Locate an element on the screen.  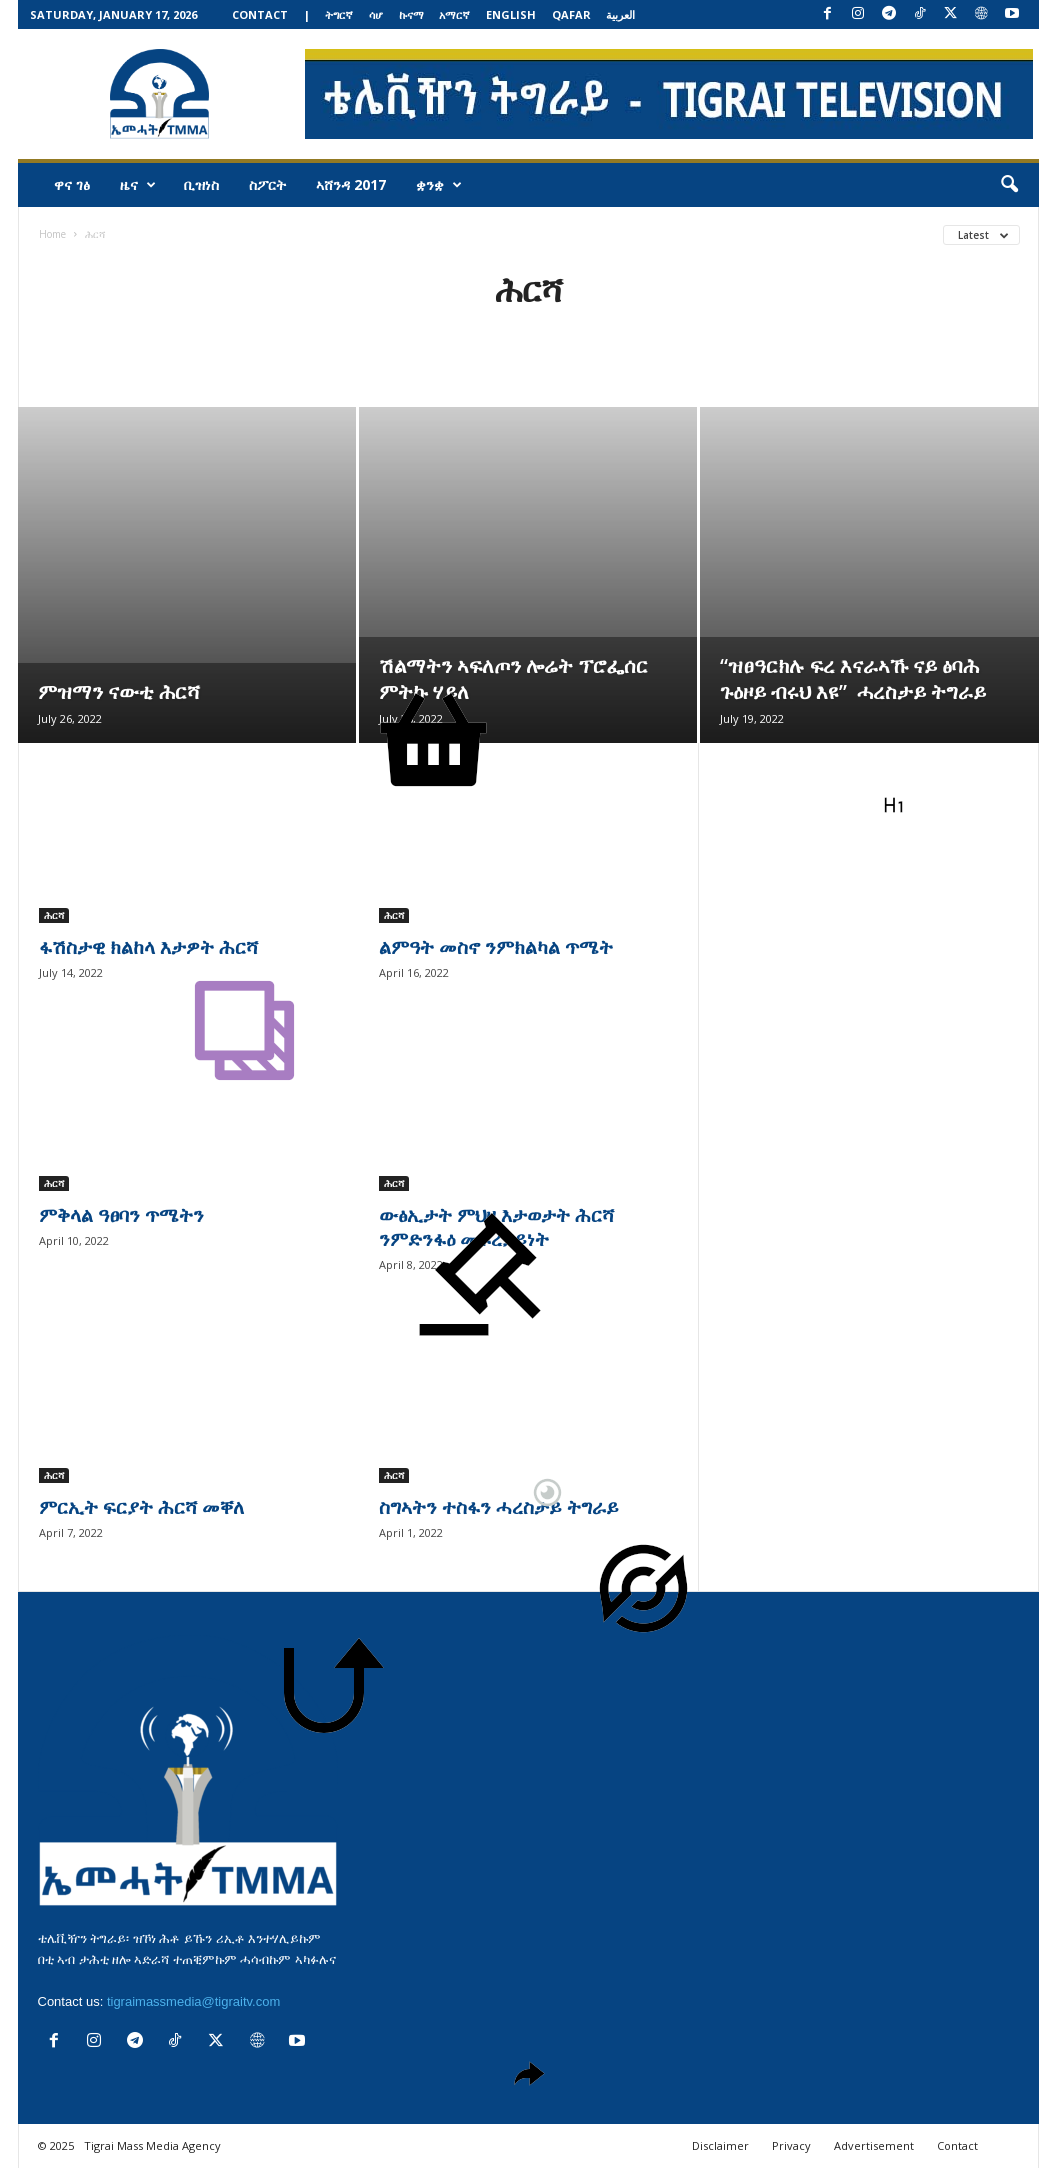
place a bid on an item is located at coordinates (477, 1278).